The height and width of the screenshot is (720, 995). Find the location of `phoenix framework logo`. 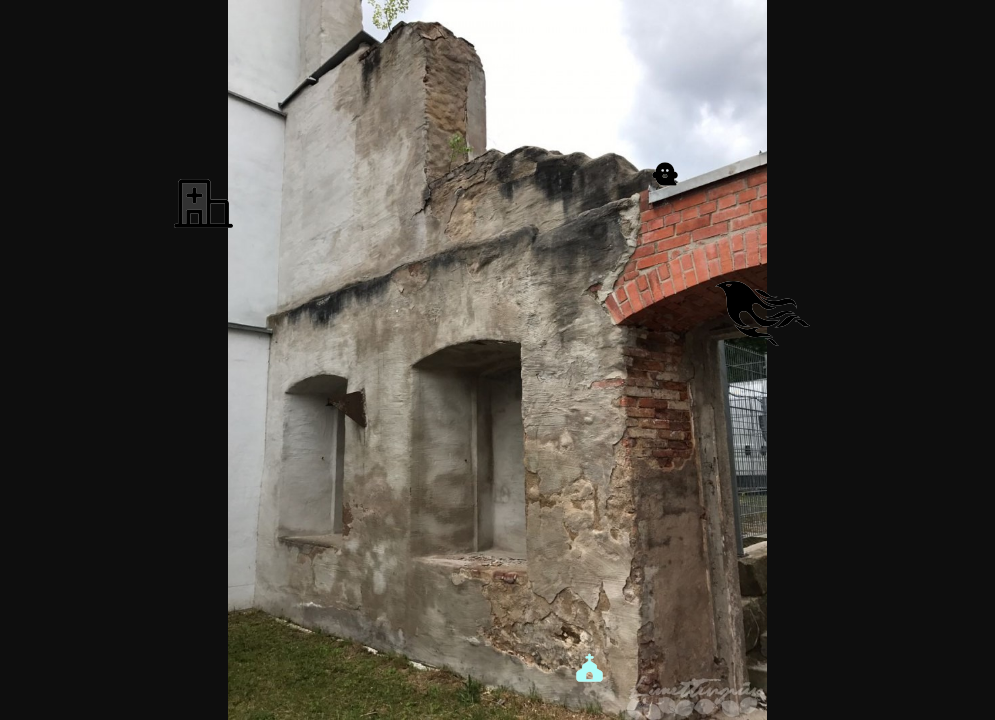

phoenix framework logo is located at coordinates (762, 313).